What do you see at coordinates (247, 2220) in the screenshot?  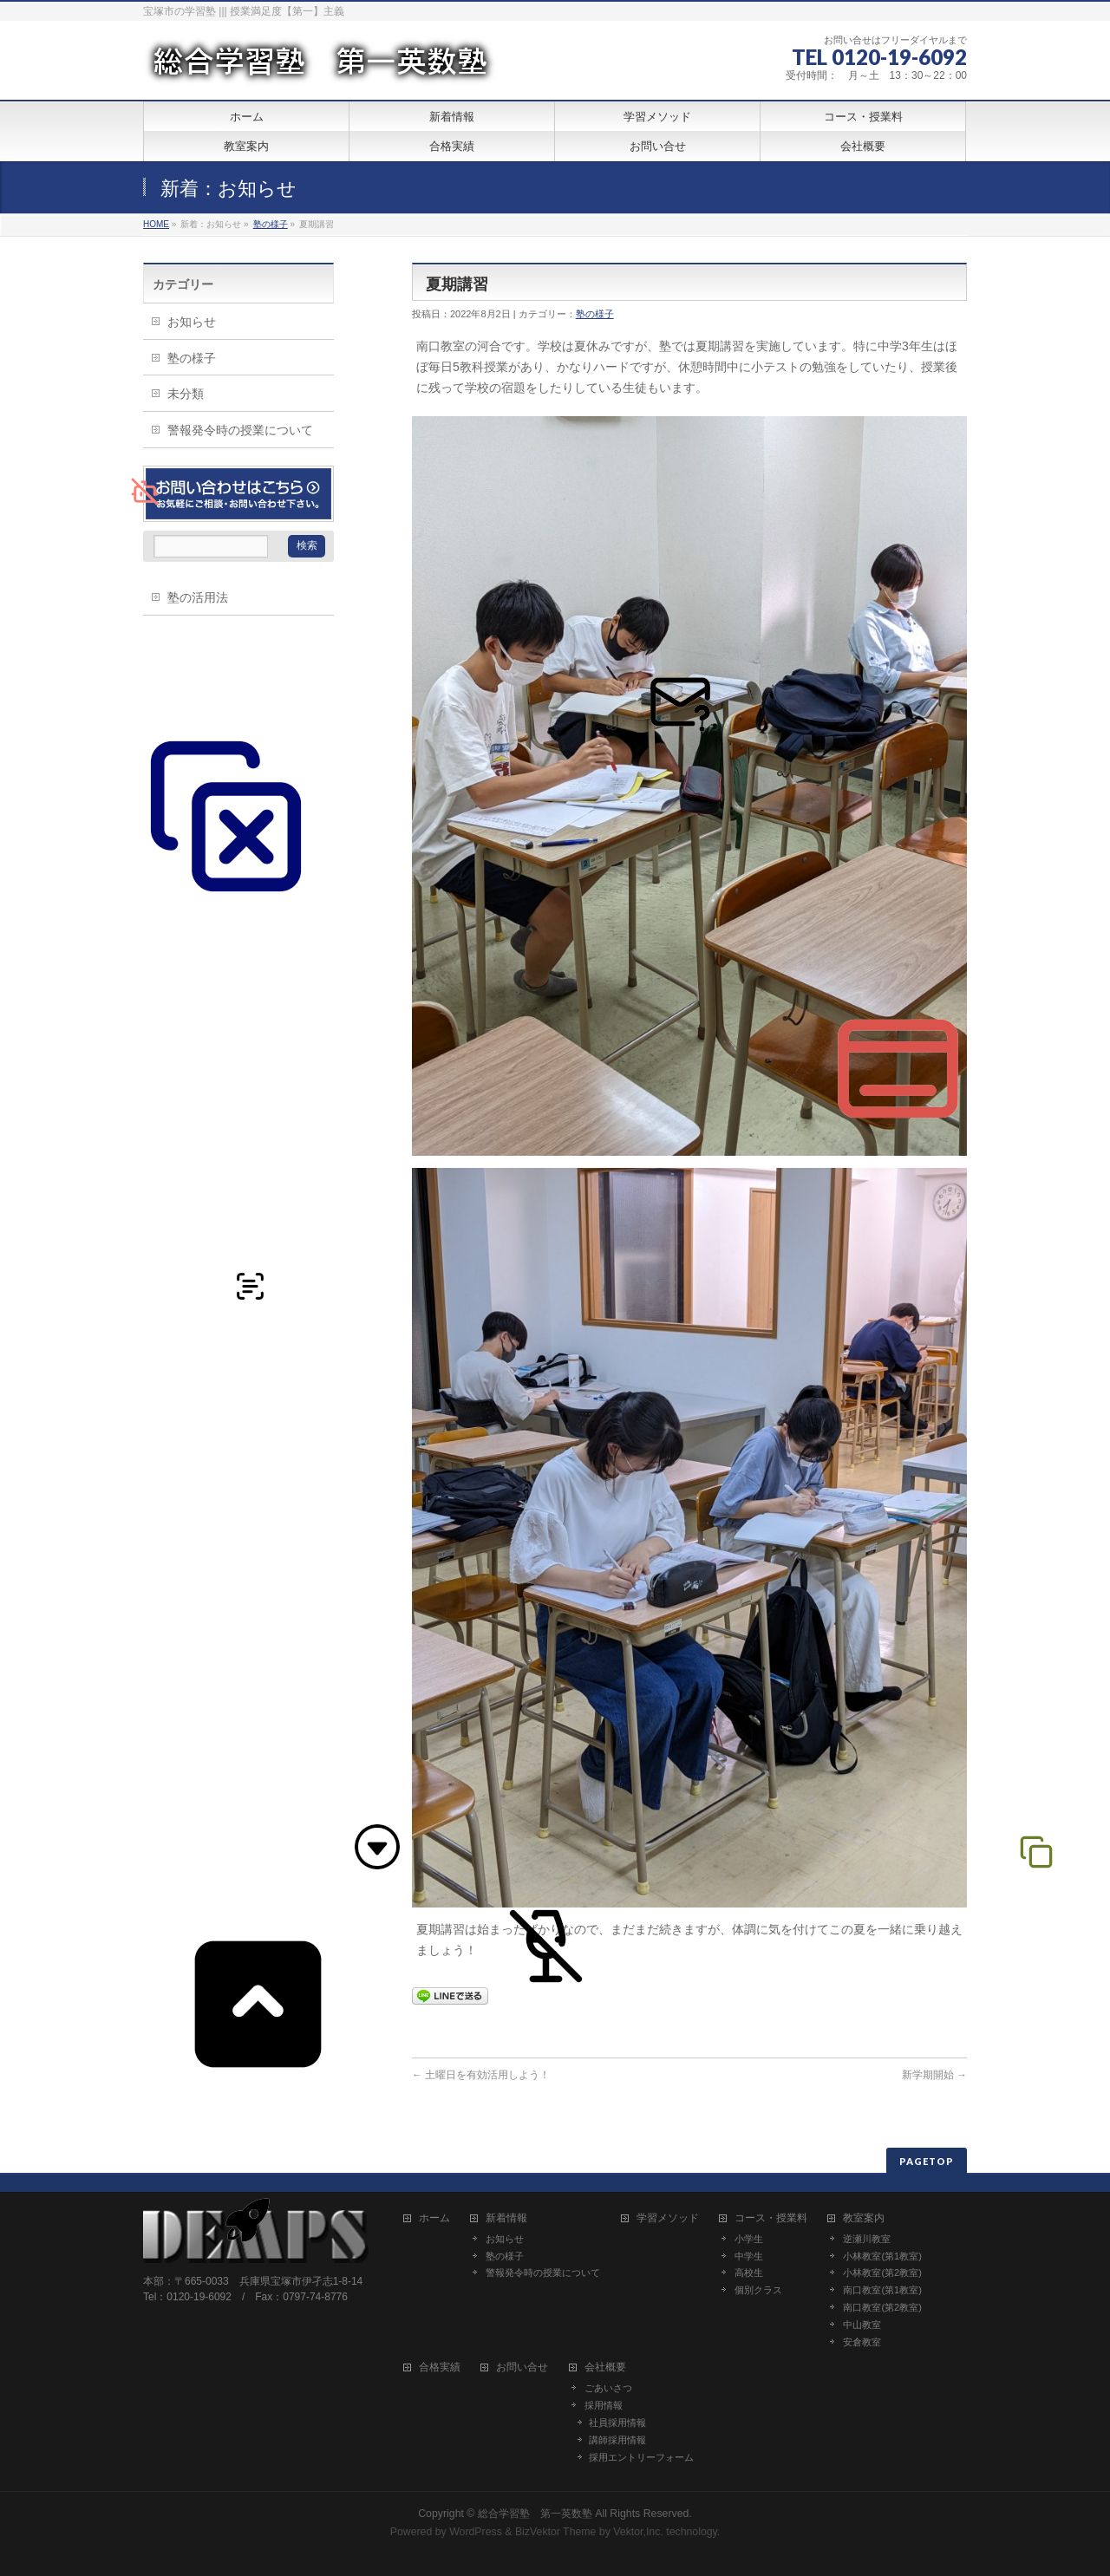 I see `launch or deploy a project` at bounding box center [247, 2220].